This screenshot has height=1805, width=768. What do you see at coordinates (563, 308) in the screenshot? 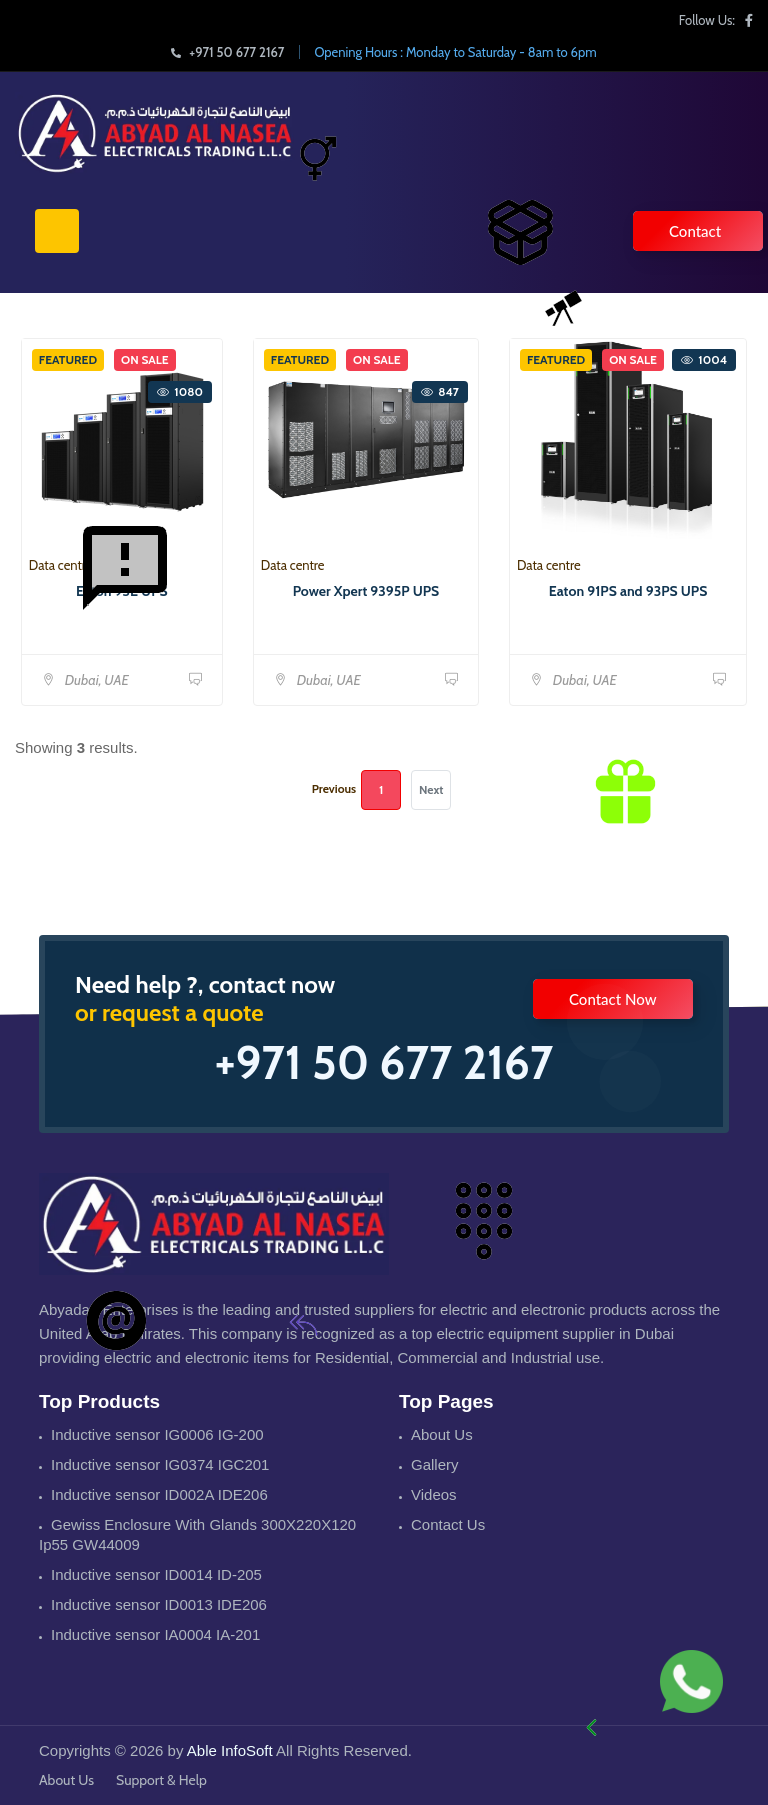
I see `explore or discover new content` at bounding box center [563, 308].